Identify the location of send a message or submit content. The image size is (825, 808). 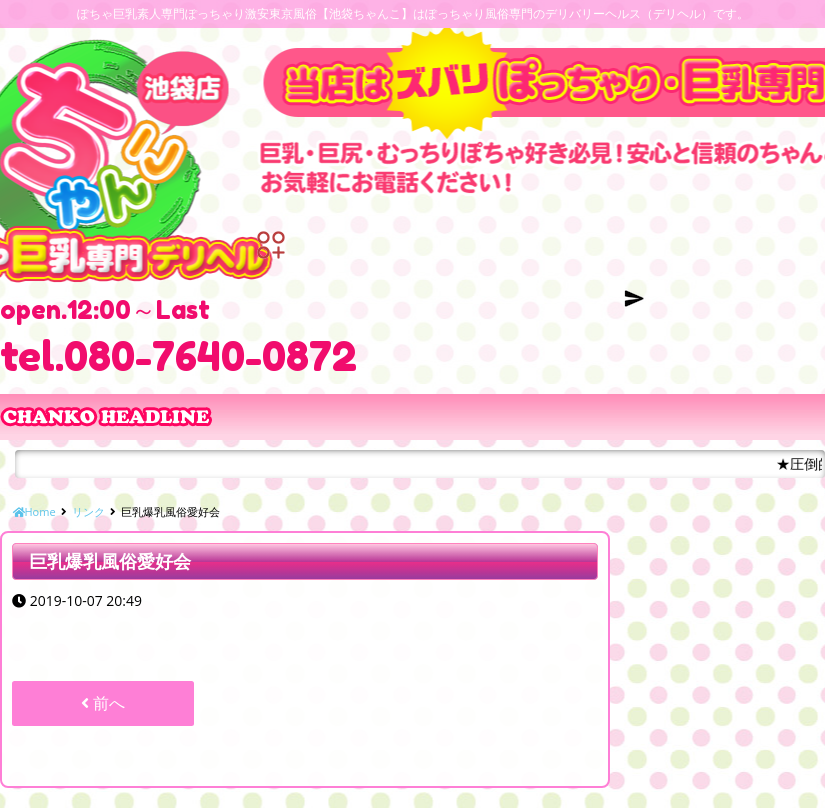
(634, 298).